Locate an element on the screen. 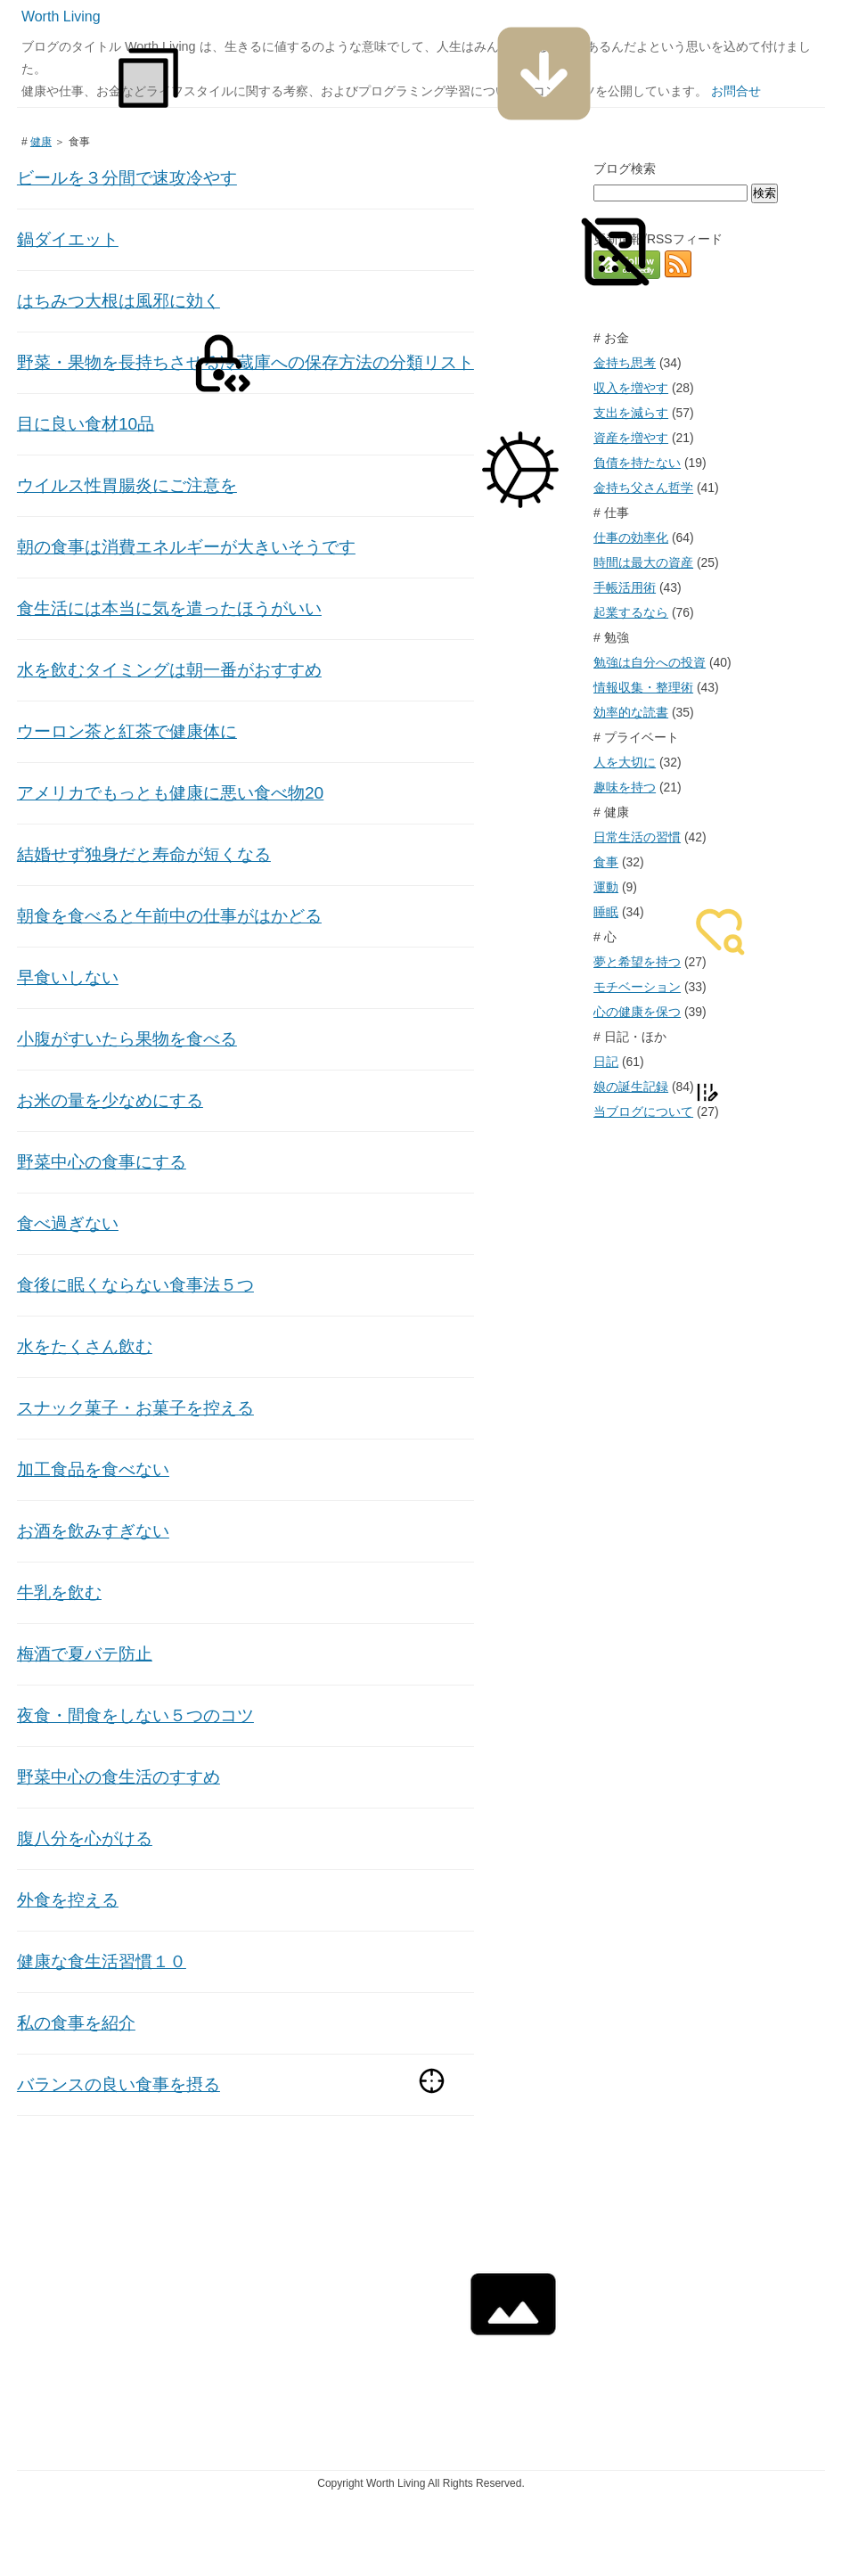 The image size is (842, 2576). access code-protected security settings is located at coordinates (218, 363).